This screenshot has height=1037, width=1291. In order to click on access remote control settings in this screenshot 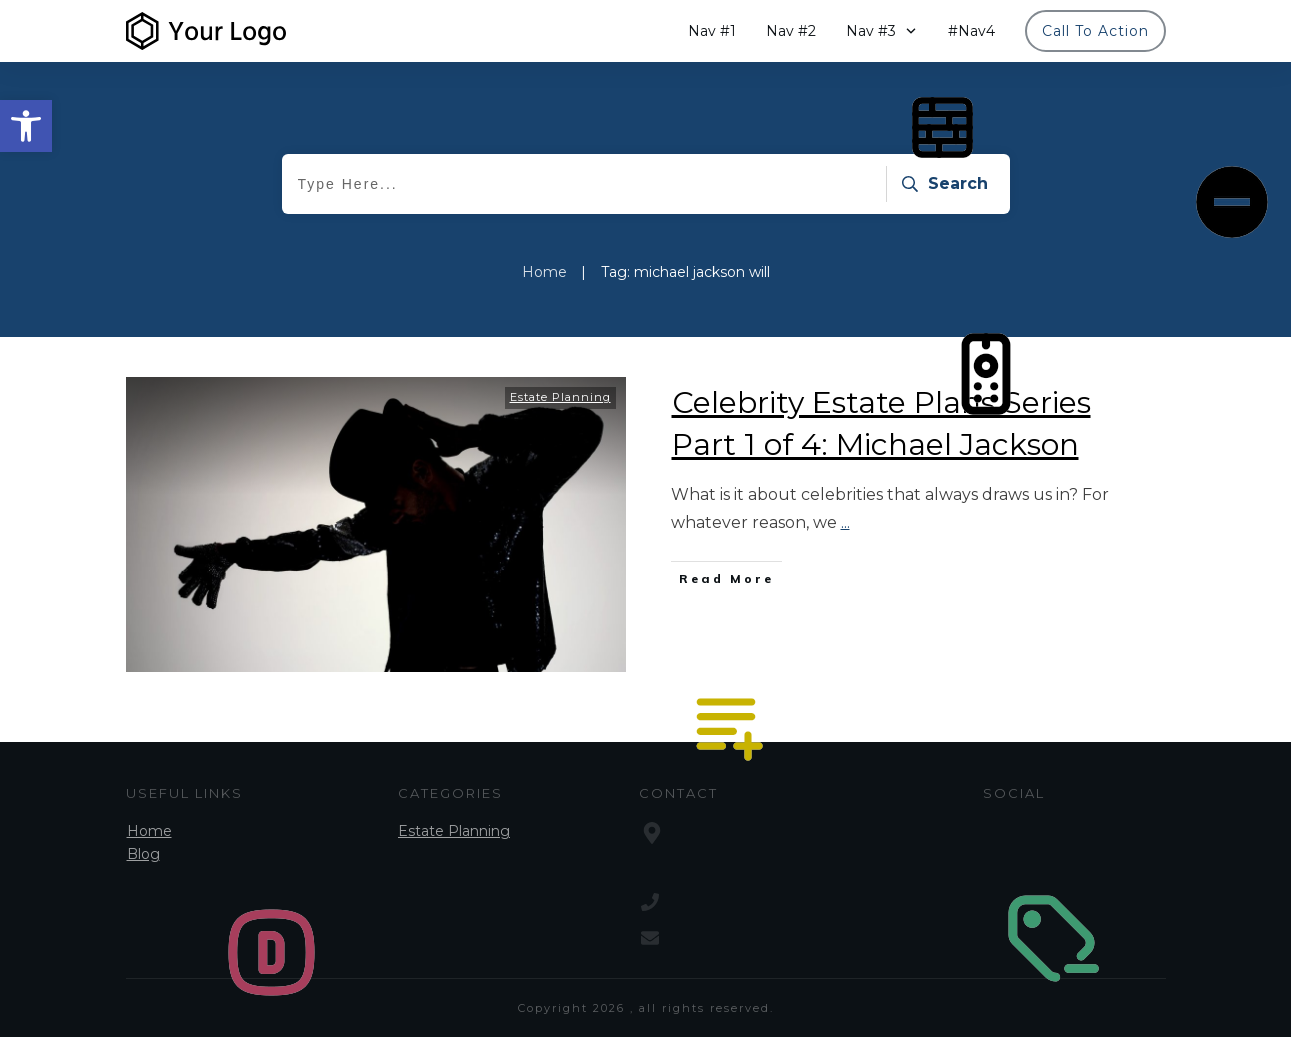, I will do `click(986, 374)`.